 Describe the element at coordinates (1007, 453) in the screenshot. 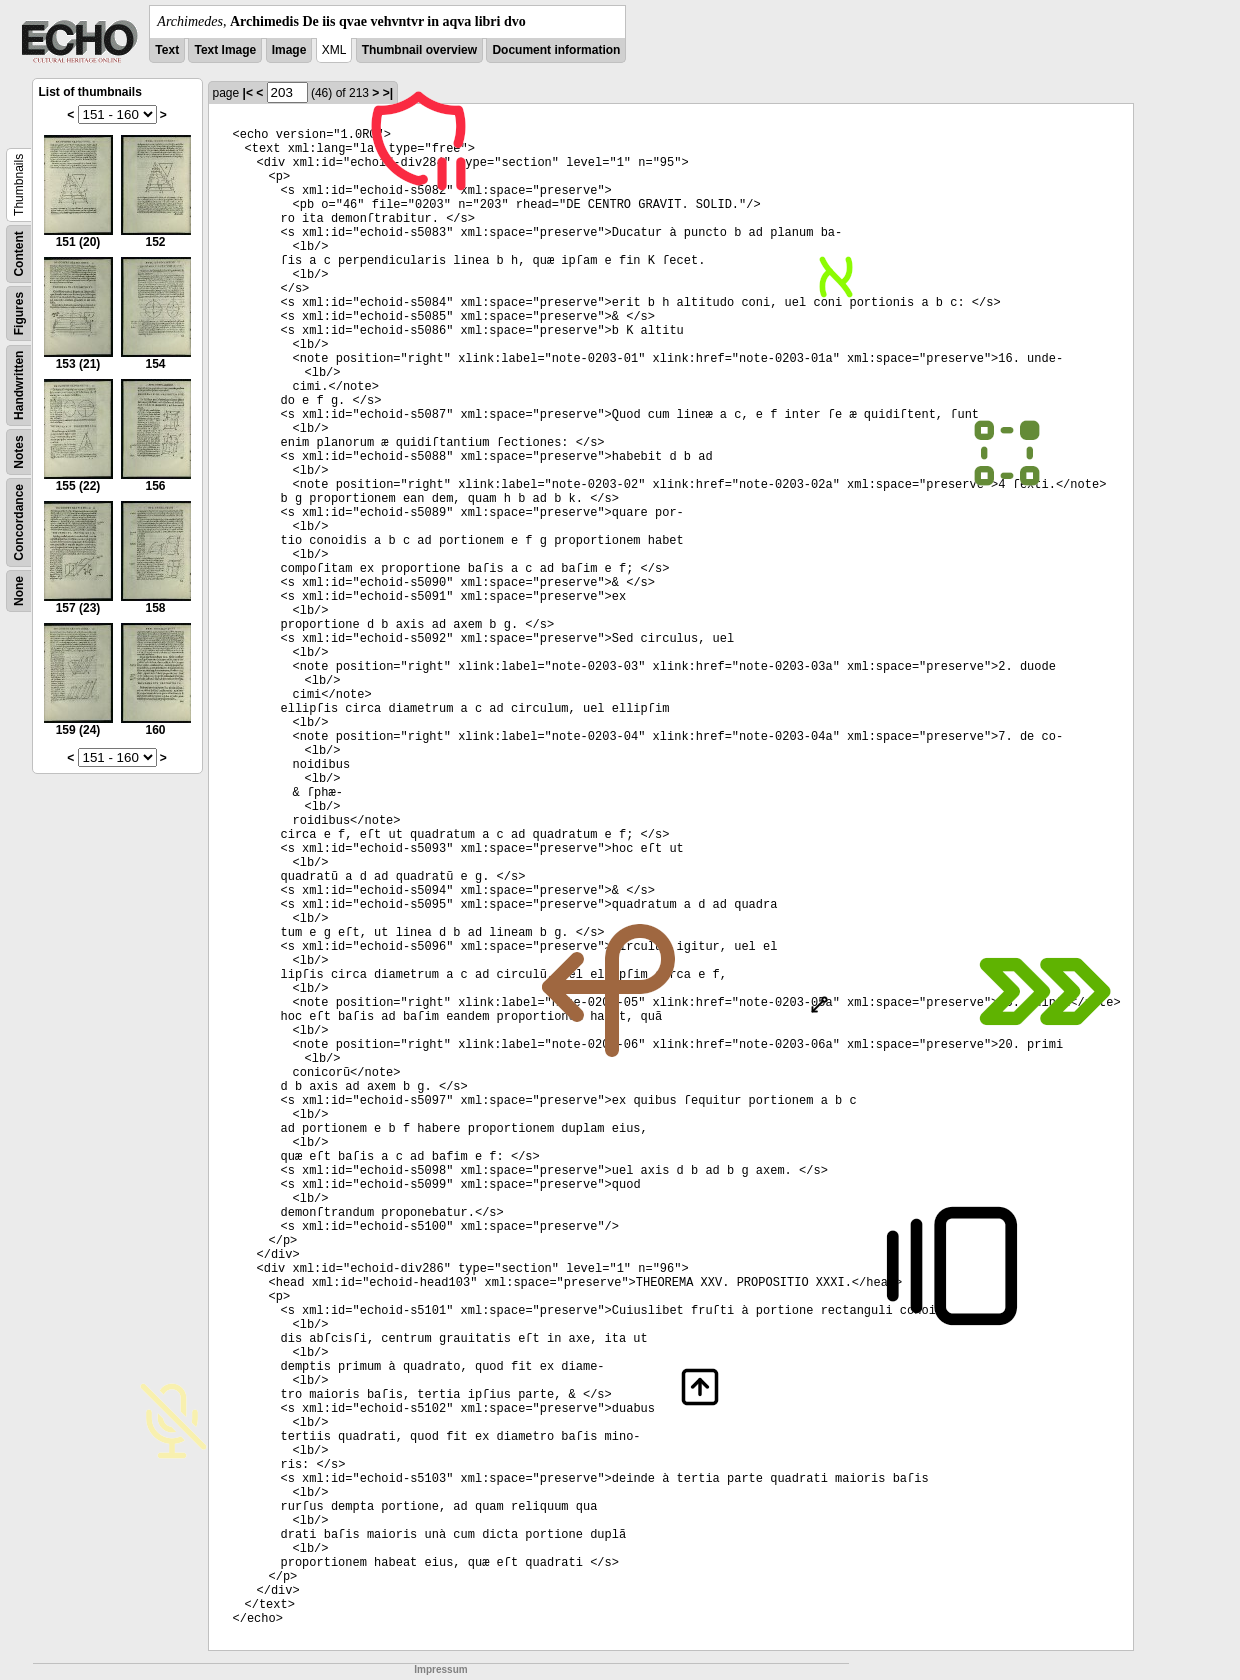

I see `set transform anchor to top-right corner` at that location.